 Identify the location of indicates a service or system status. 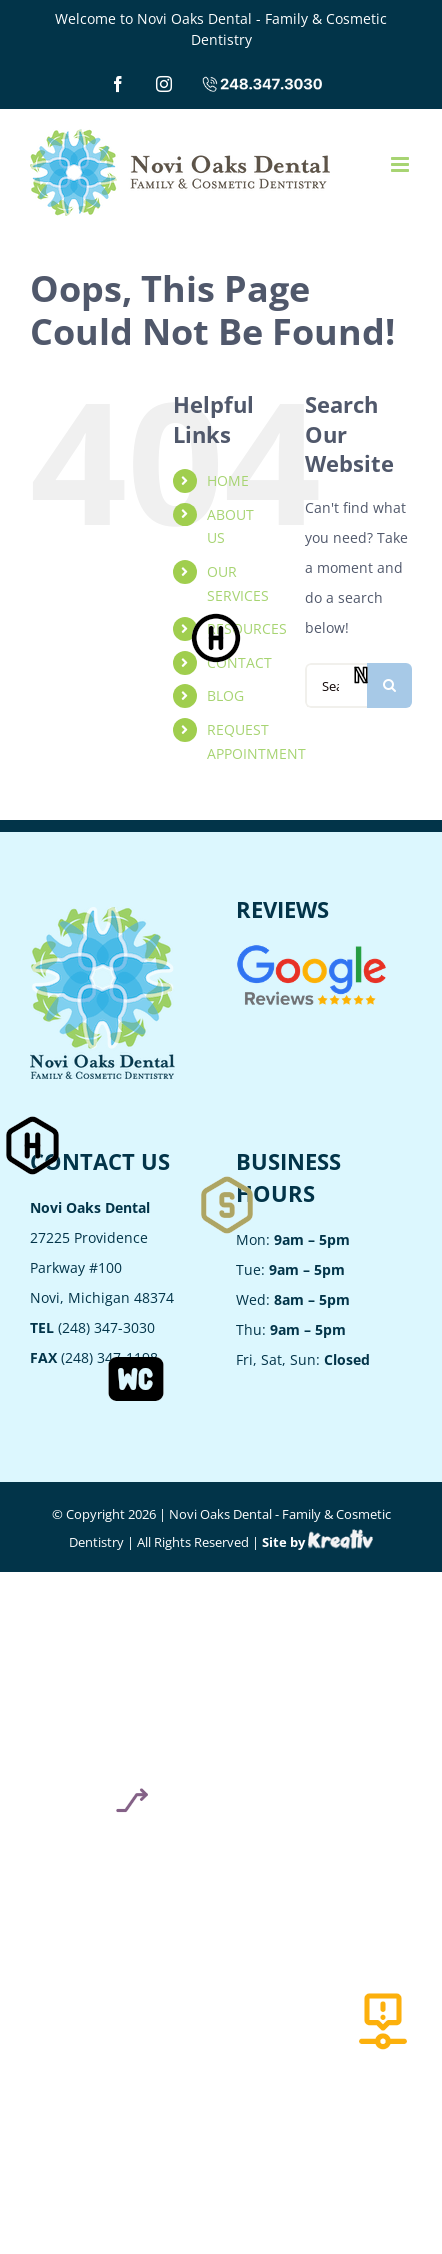
(227, 1205).